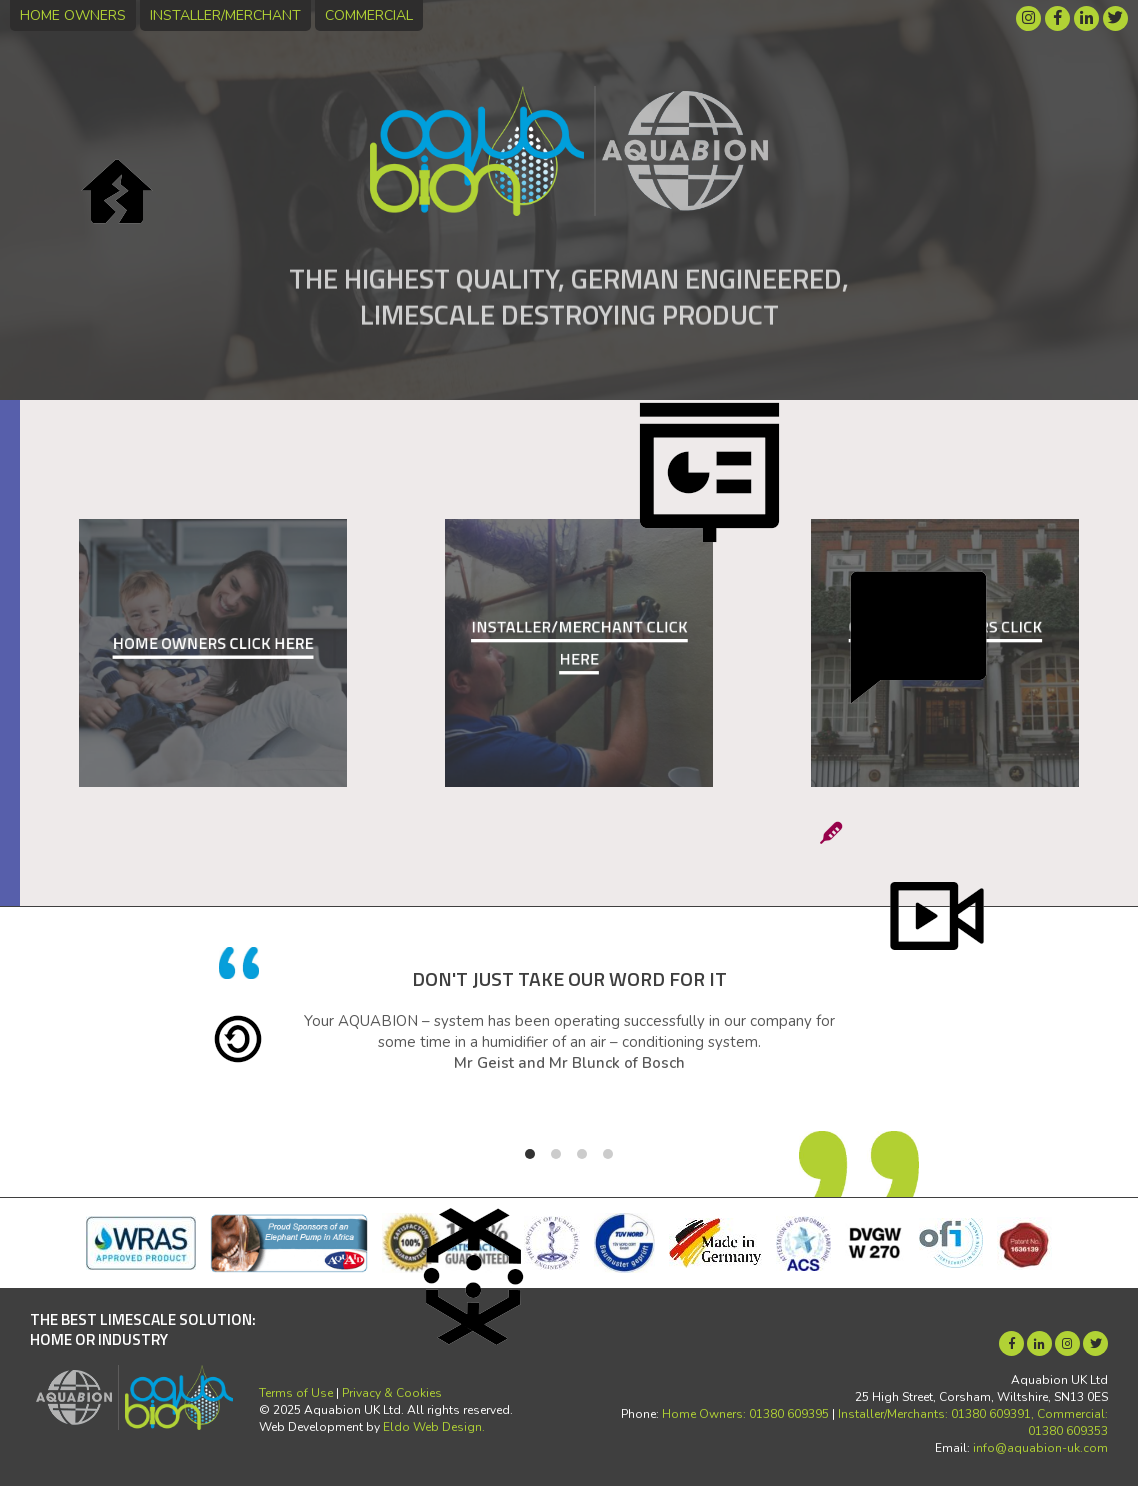 The image size is (1138, 1486). I want to click on start a presentation slideshow, so click(709, 465).